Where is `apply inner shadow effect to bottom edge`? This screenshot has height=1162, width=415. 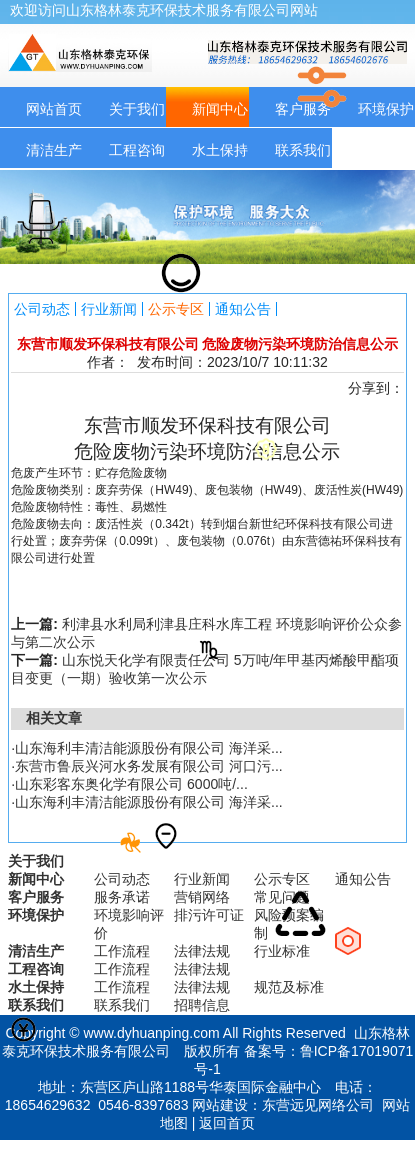 apply inner shadow effect to bottom edge is located at coordinates (181, 273).